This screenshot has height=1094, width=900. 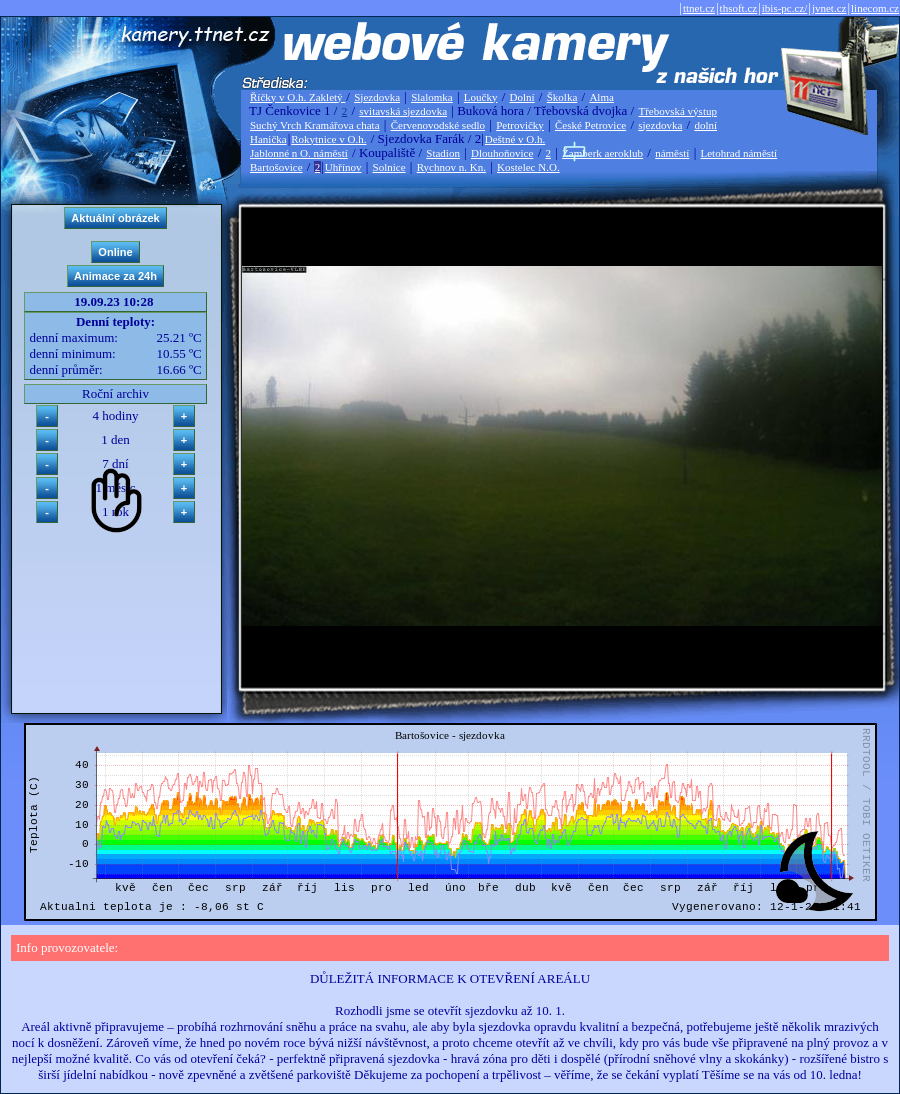 What do you see at coordinates (574, 151) in the screenshot?
I see `align object to horizontal center` at bounding box center [574, 151].